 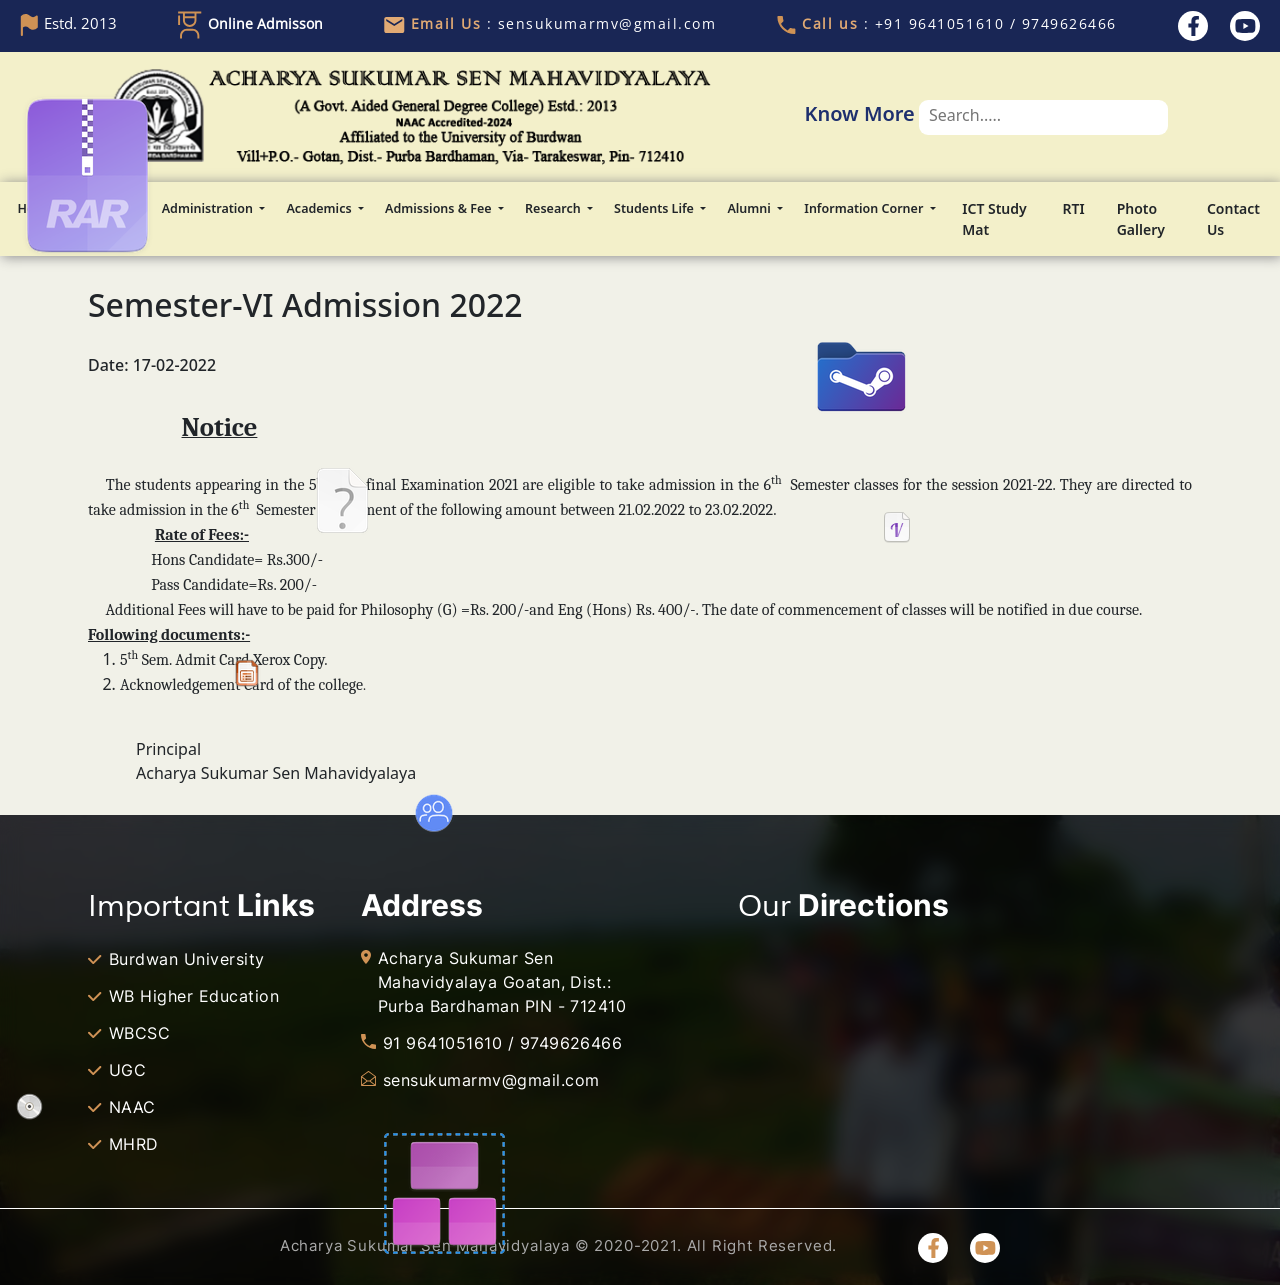 What do you see at coordinates (444, 1193) in the screenshot?
I see `select all items in the current view` at bounding box center [444, 1193].